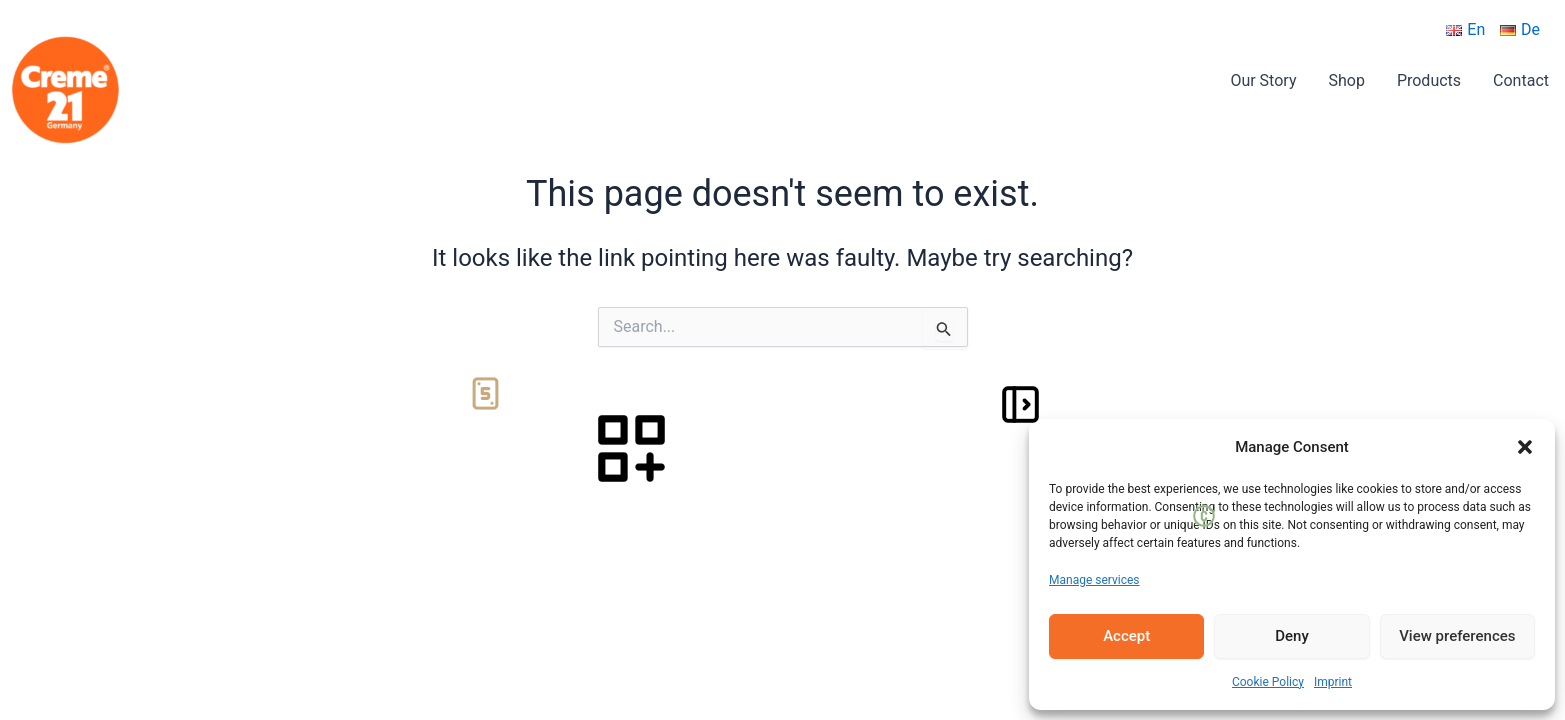  Describe the element at coordinates (485, 393) in the screenshot. I see `represents a 5 of clubs playing card` at that location.